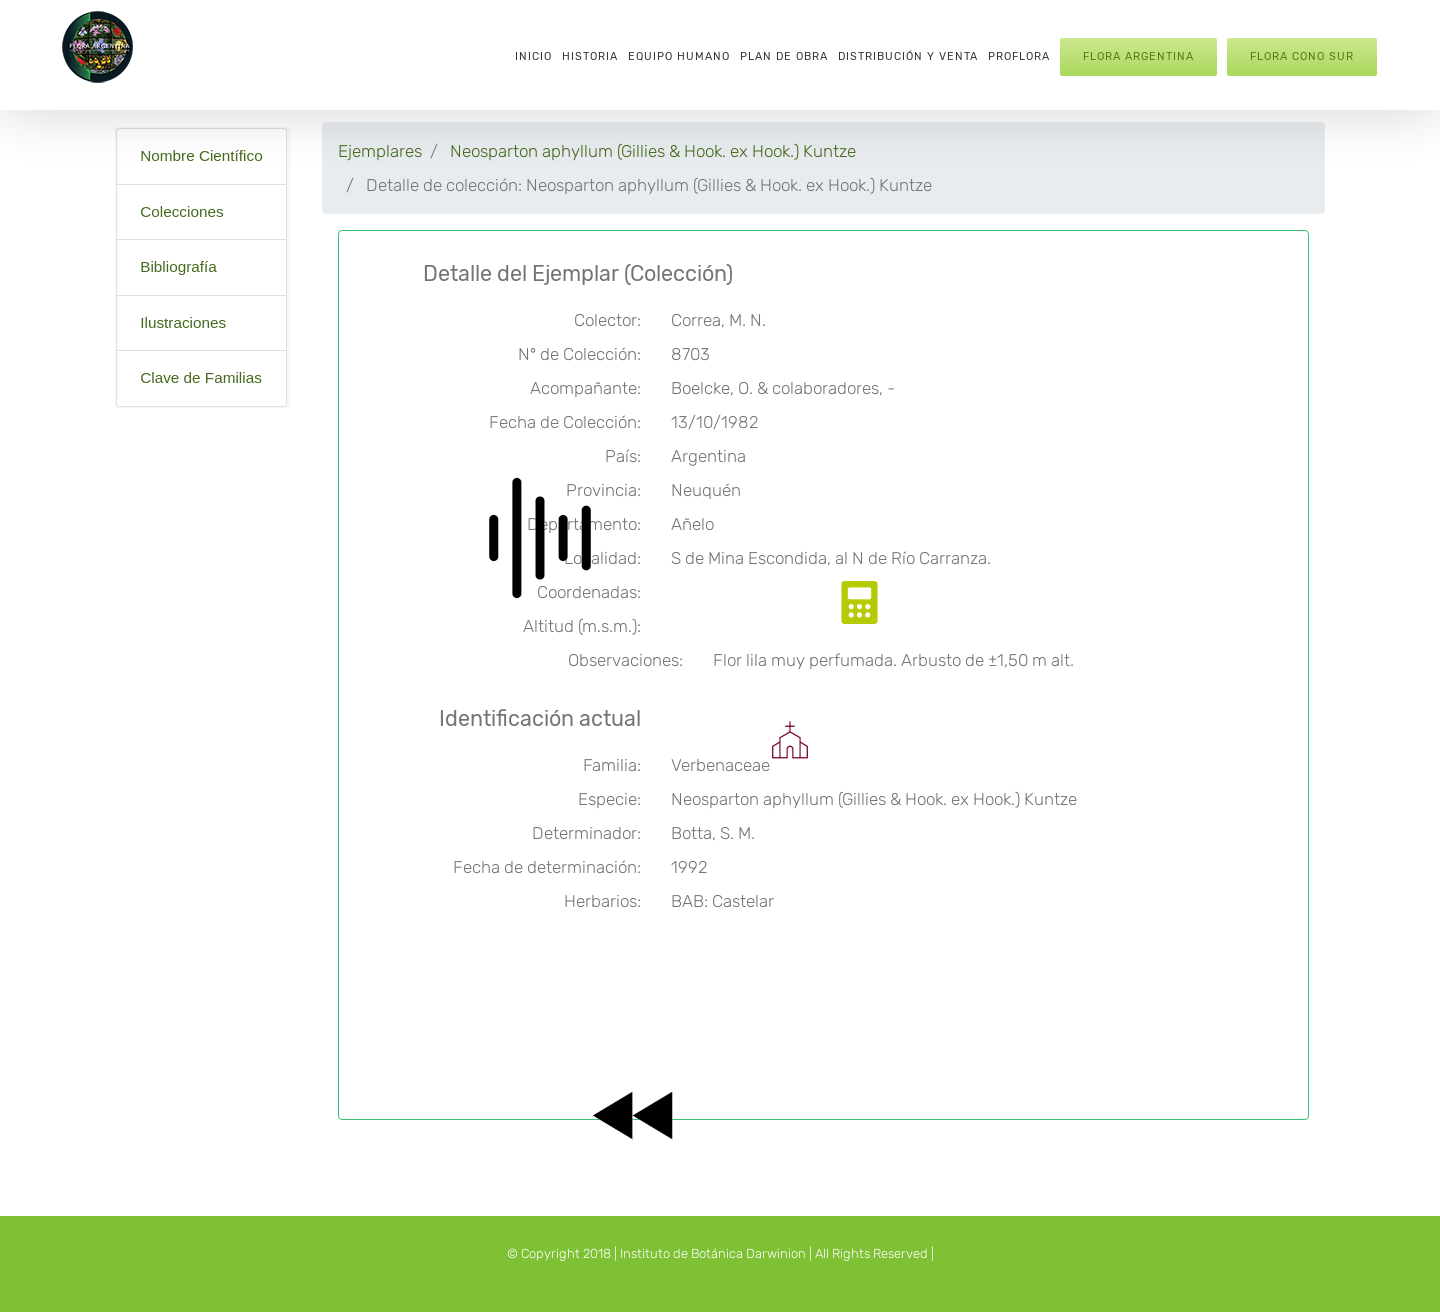 The image size is (1440, 1312). I want to click on skip to previous track, so click(632, 1115).